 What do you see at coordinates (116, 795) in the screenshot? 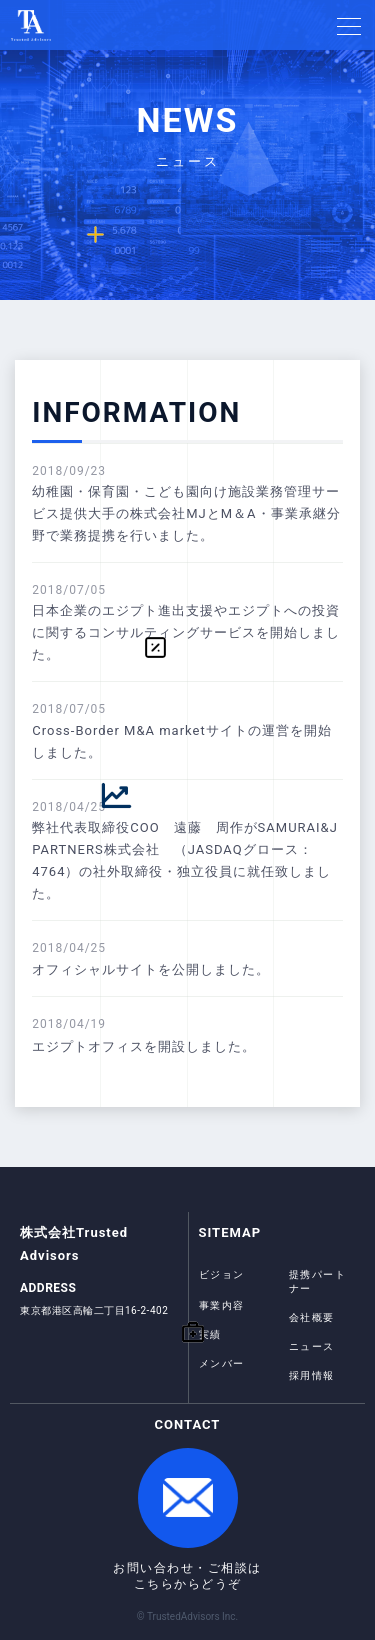
I see `view analytics or performance metrics` at bounding box center [116, 795].